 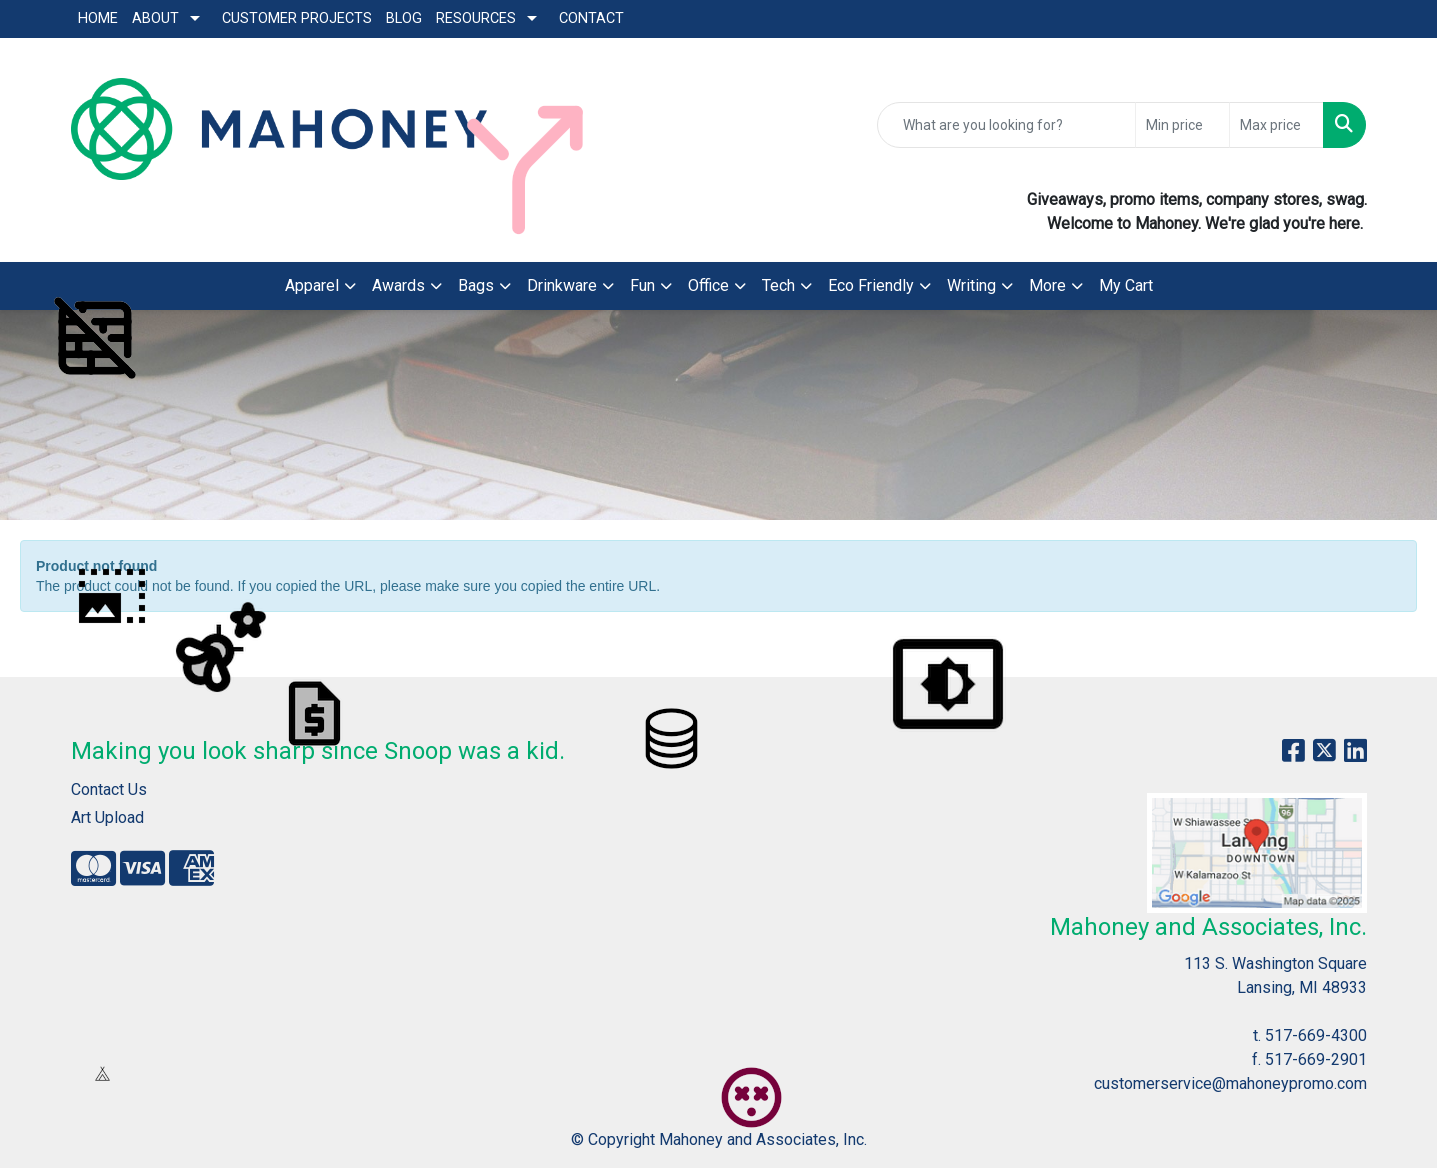 I want to click on indicates an error or failed action, so click(x=751, y=1097).